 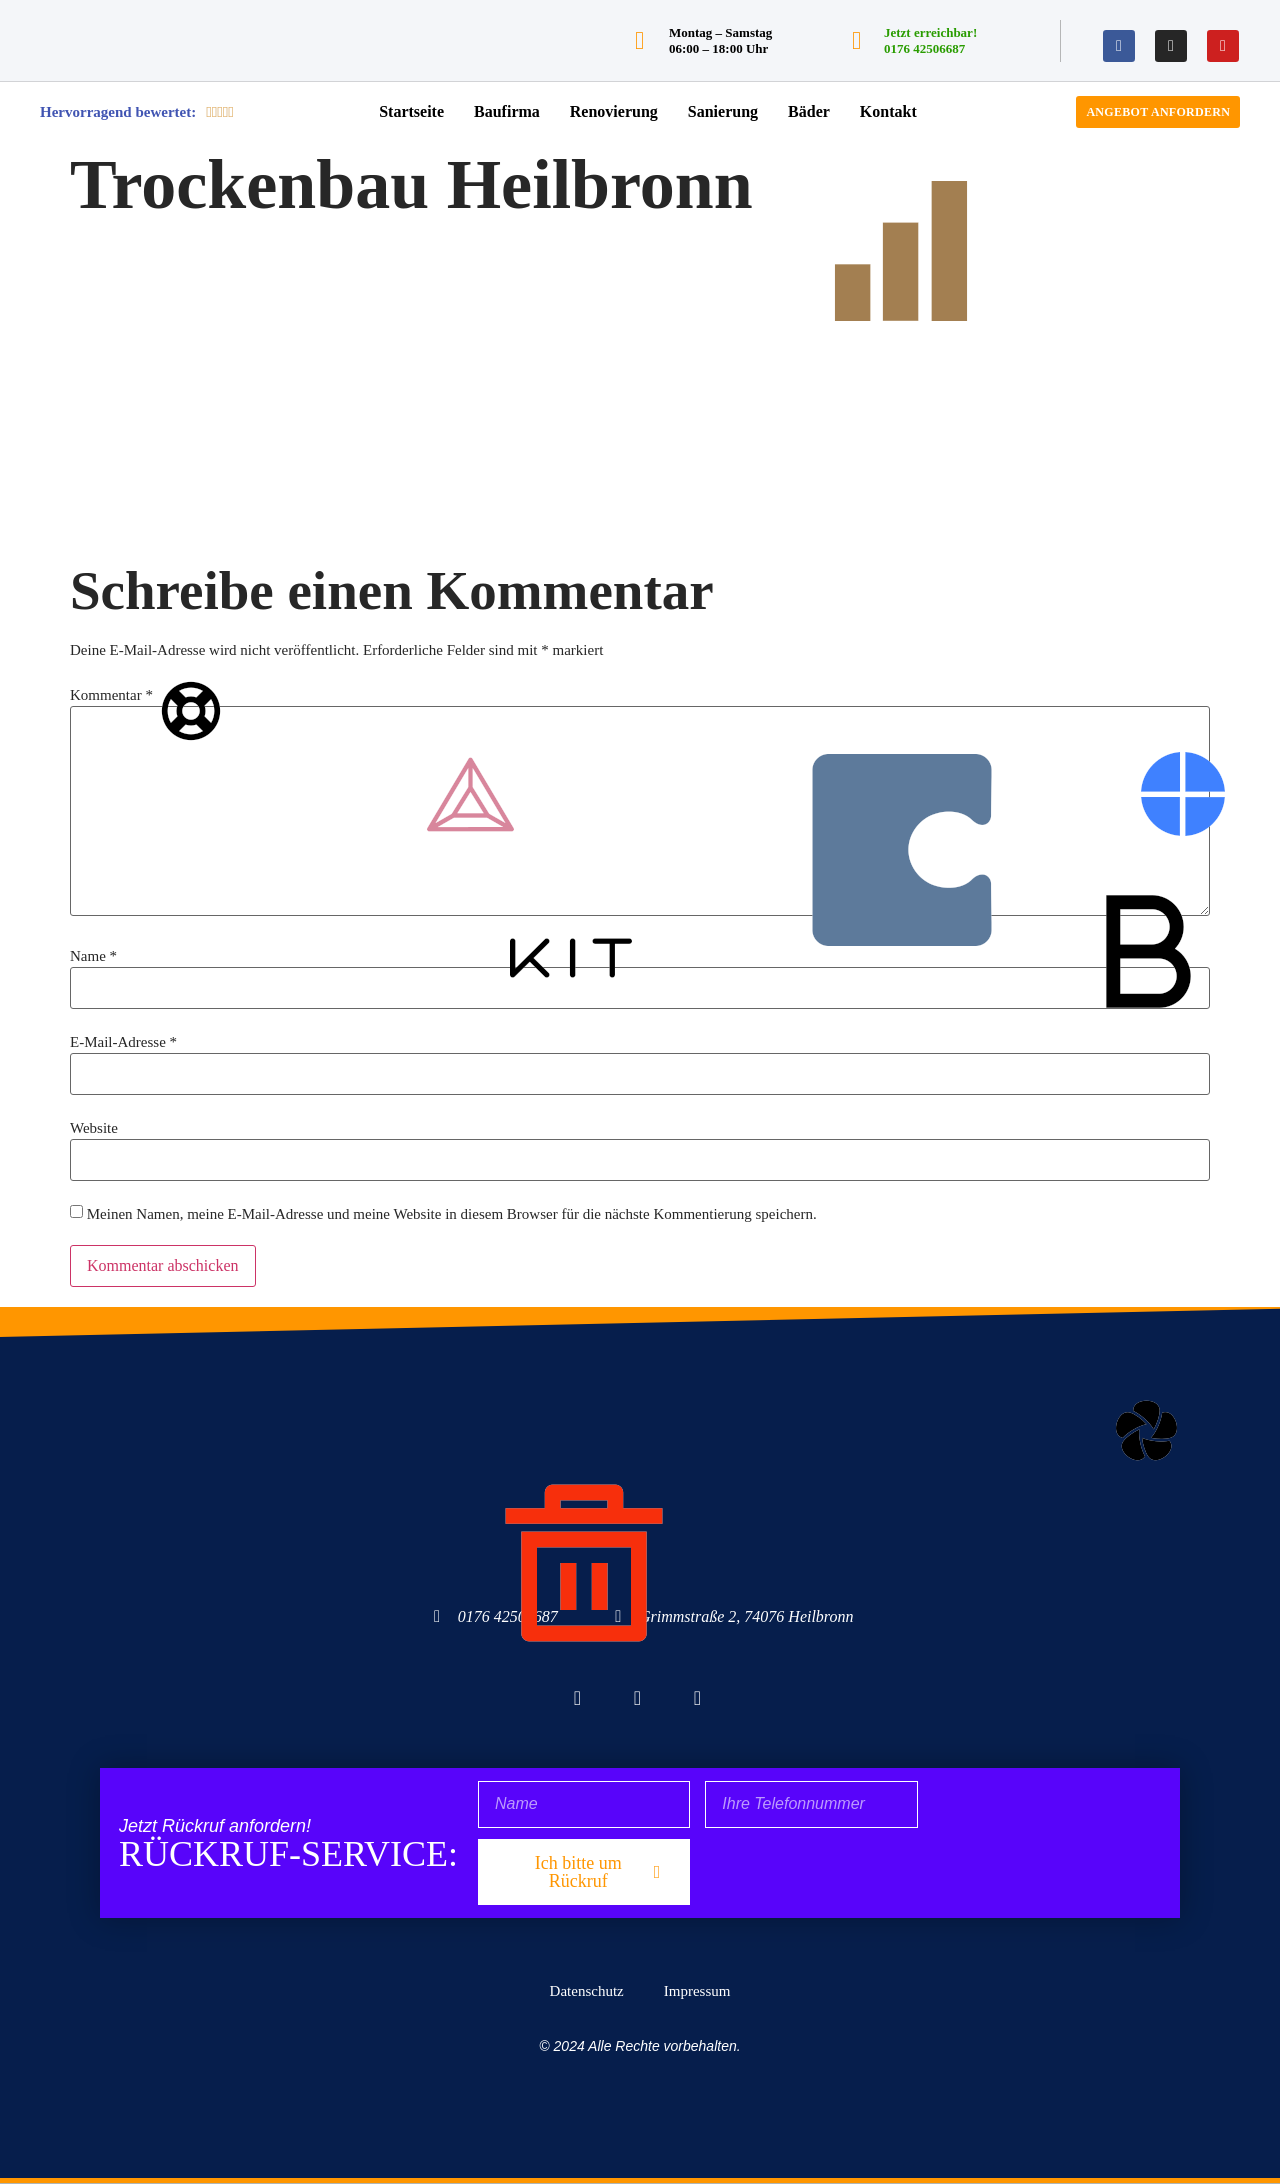 I want to click on open bookmeter app, so click(x=901, y=251).